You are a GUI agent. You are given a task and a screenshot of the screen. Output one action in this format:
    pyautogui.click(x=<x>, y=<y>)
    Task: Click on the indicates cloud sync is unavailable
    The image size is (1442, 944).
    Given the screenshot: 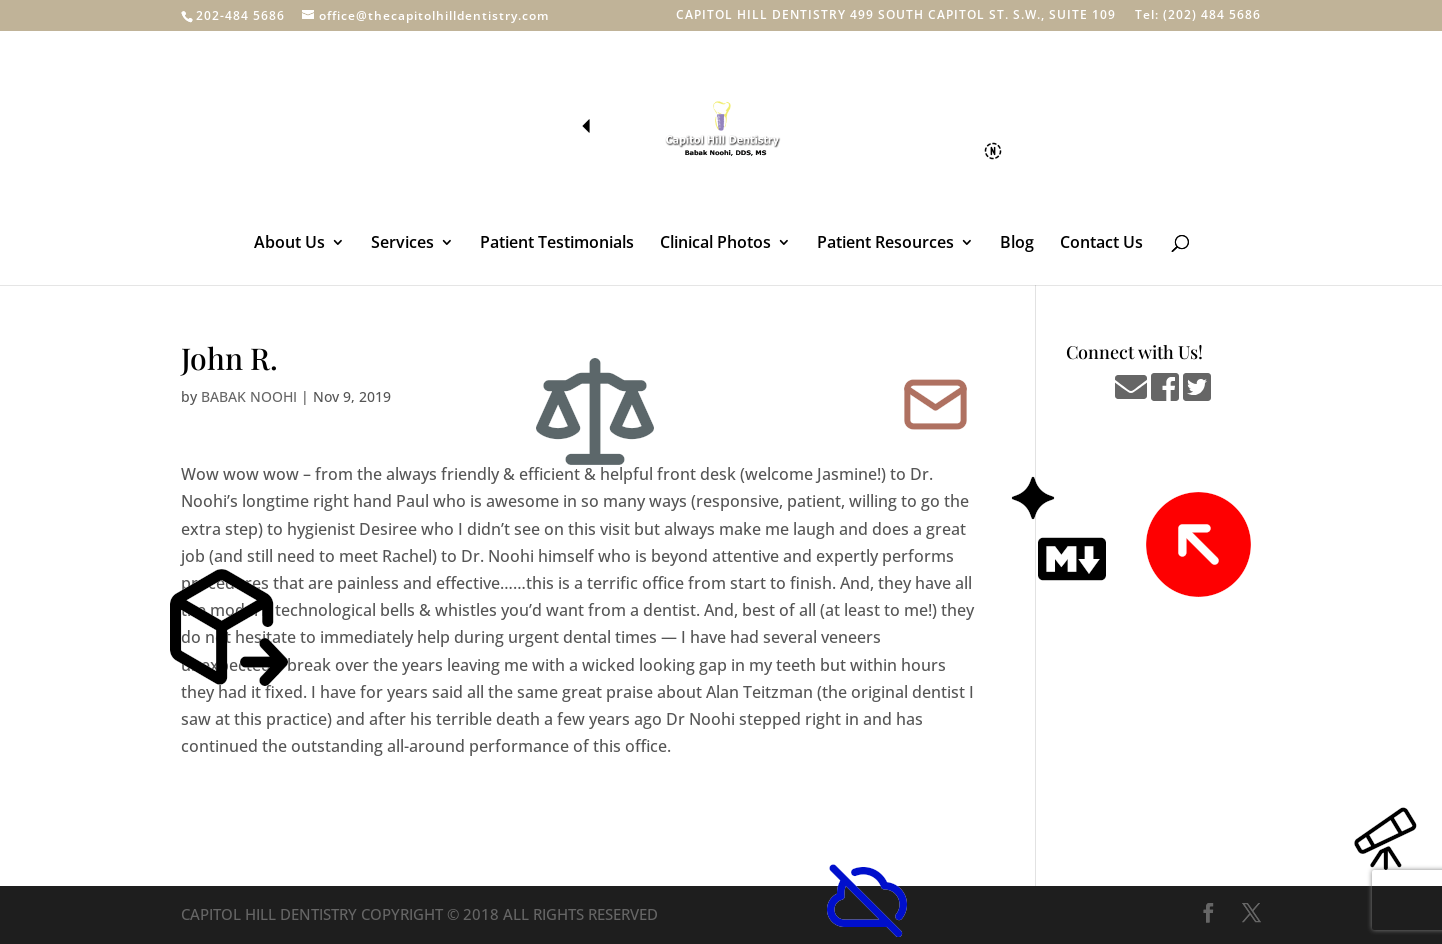 What is the action you would take?
    pyautogui.click(x=867, y=897)
    